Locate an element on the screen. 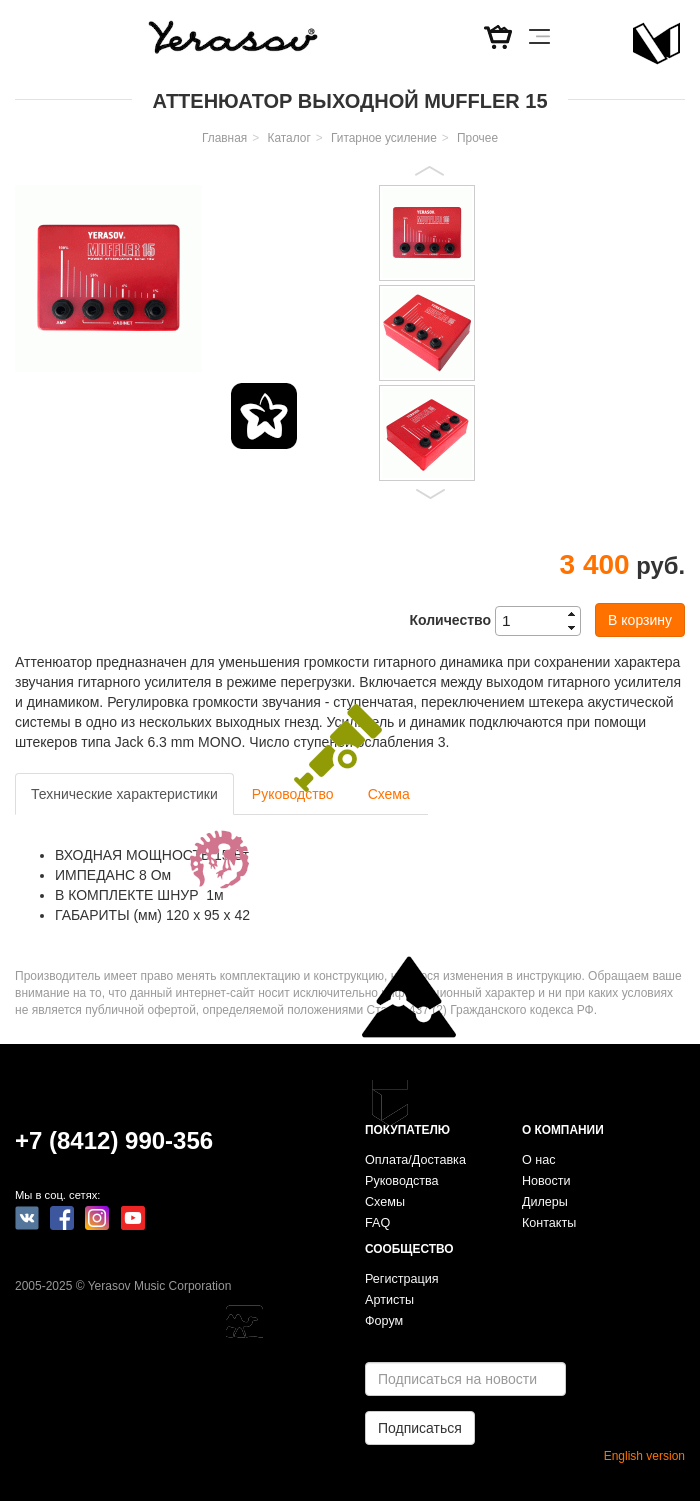  open the Twinkly smart lights app is located at coordinates (264, 416).